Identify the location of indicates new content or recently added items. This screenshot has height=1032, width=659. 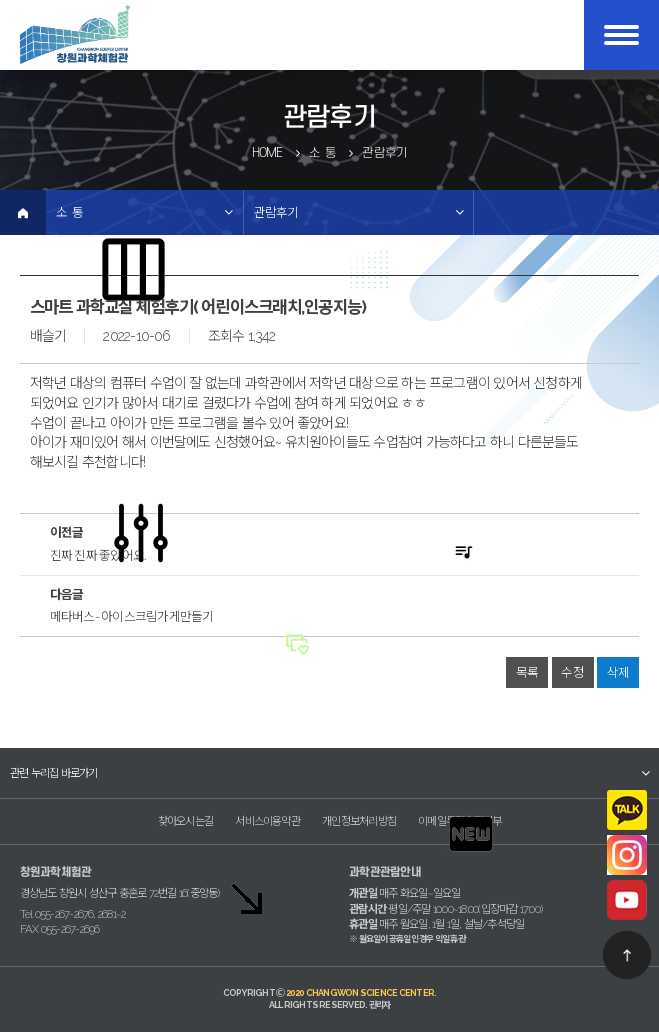
(471, 834).